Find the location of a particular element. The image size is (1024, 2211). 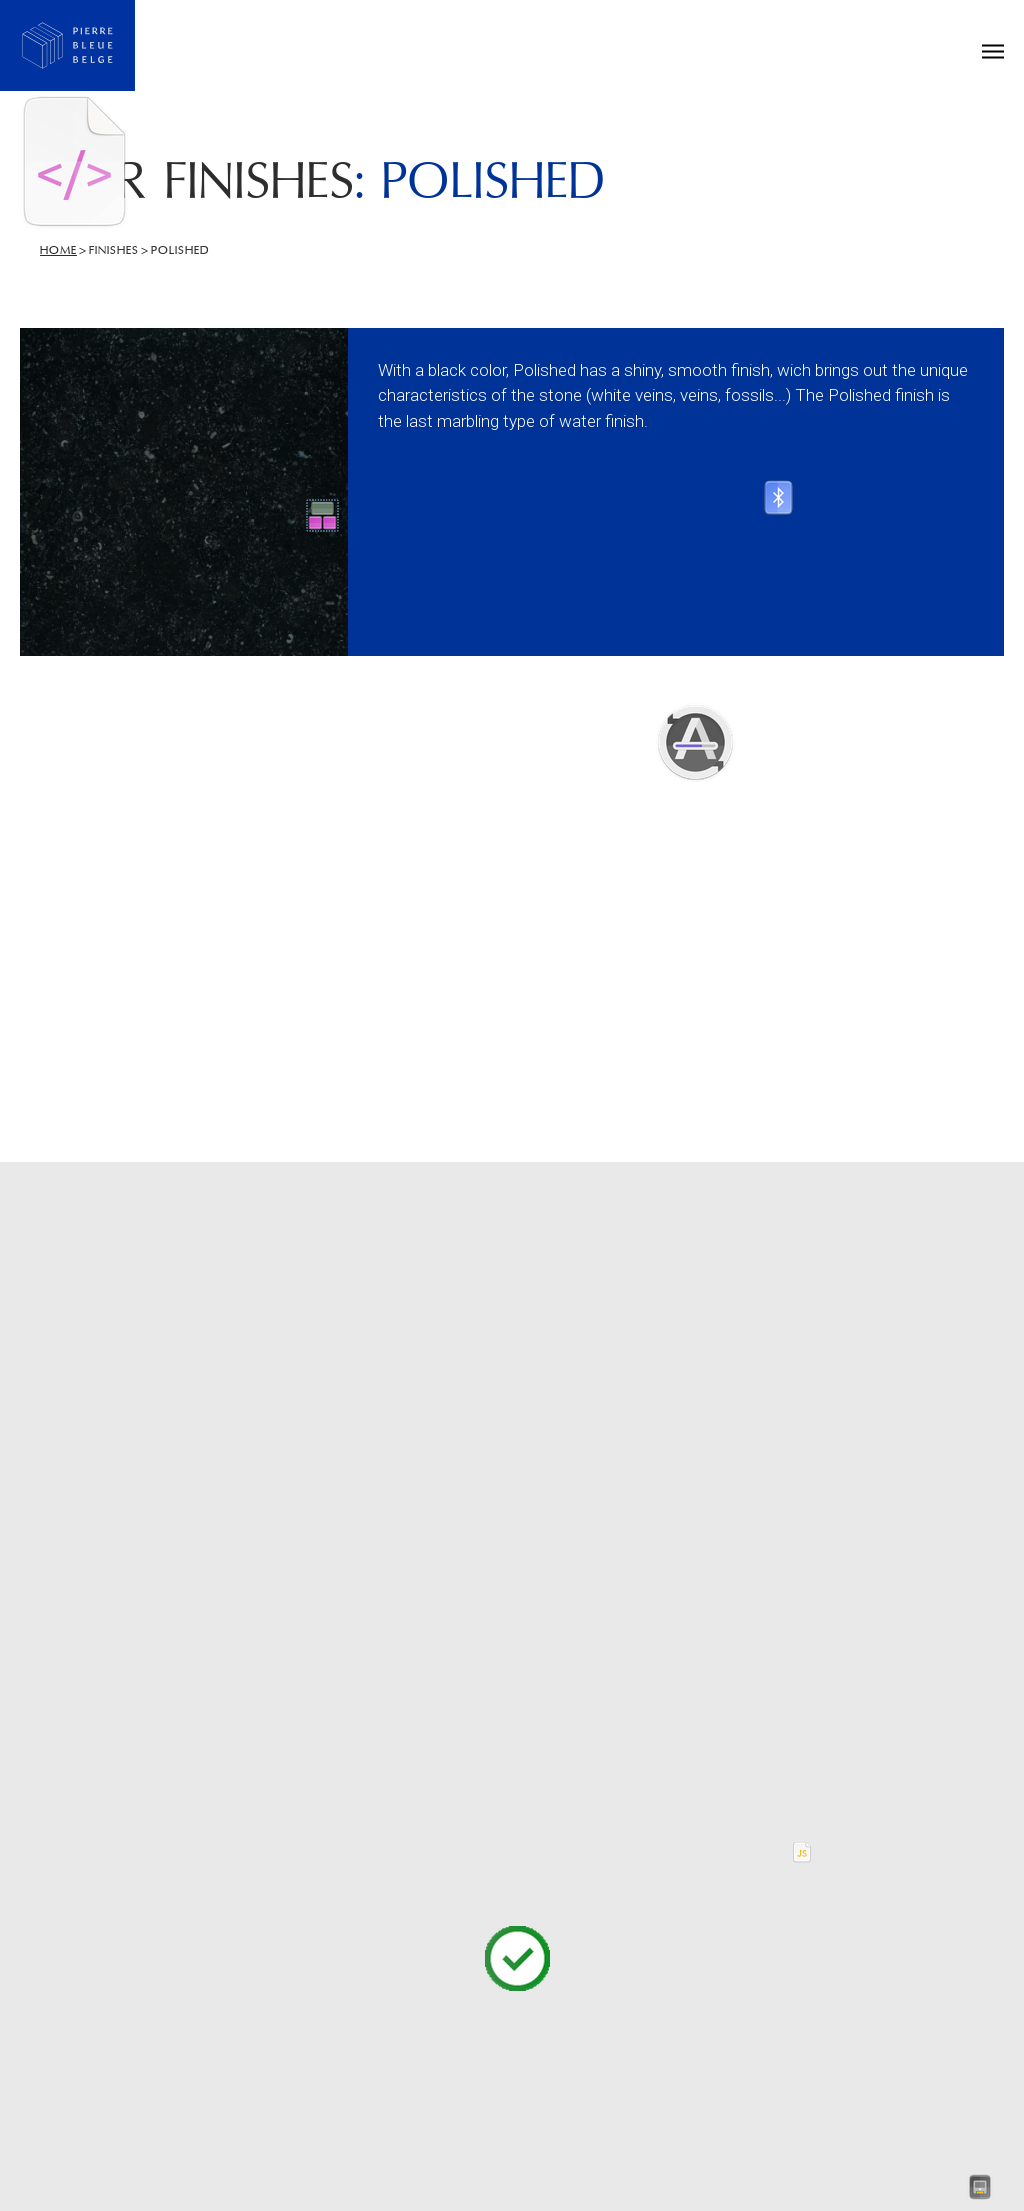

nintendo ds rom file is located at coordinates (980, 2187).